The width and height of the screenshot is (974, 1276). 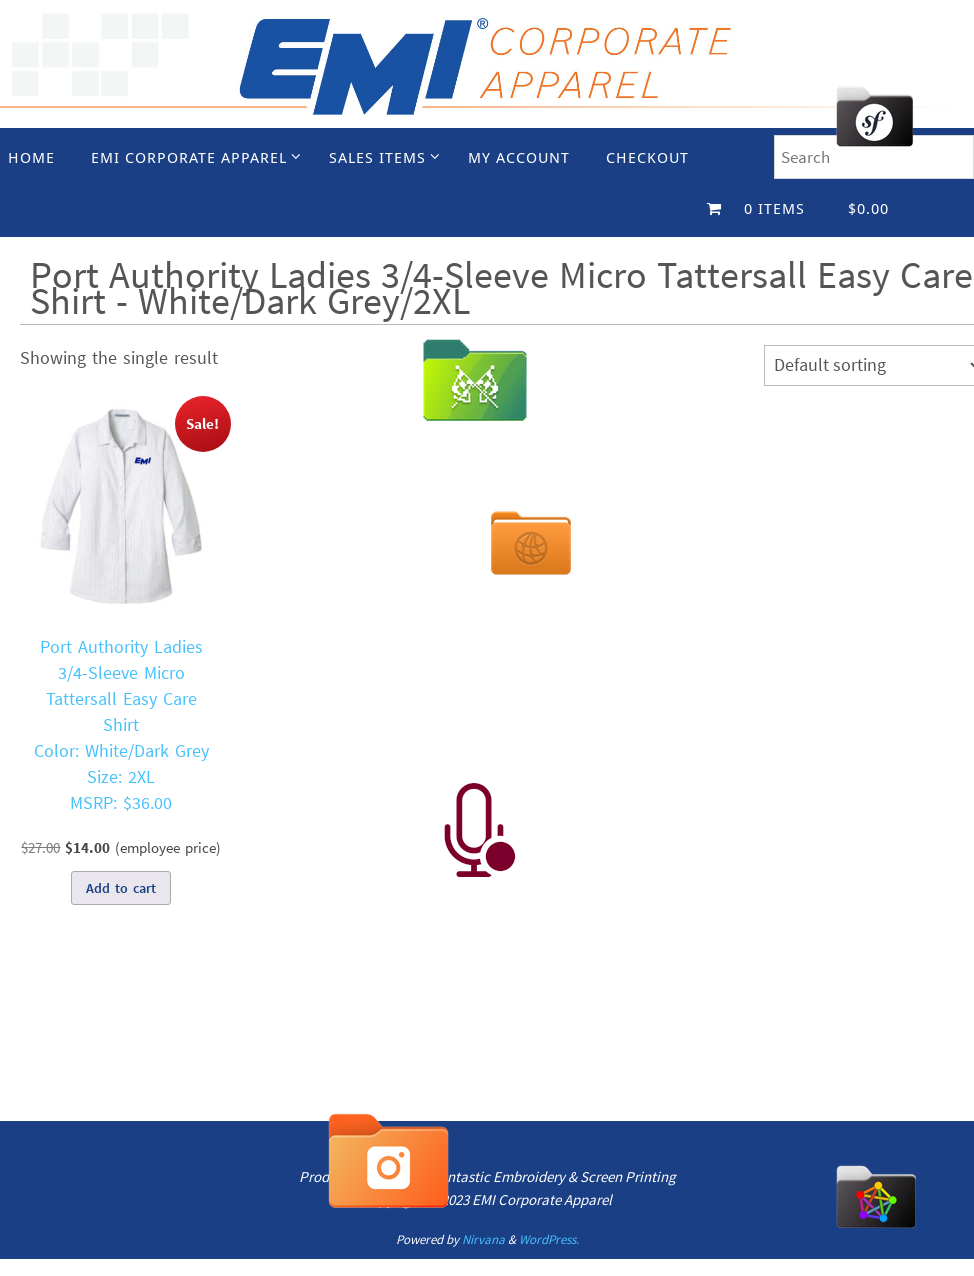 What do you see at coordinates (531, 543) in the screenshot?
I see `open folder containing html or web files` at bounding box center [531, 543].